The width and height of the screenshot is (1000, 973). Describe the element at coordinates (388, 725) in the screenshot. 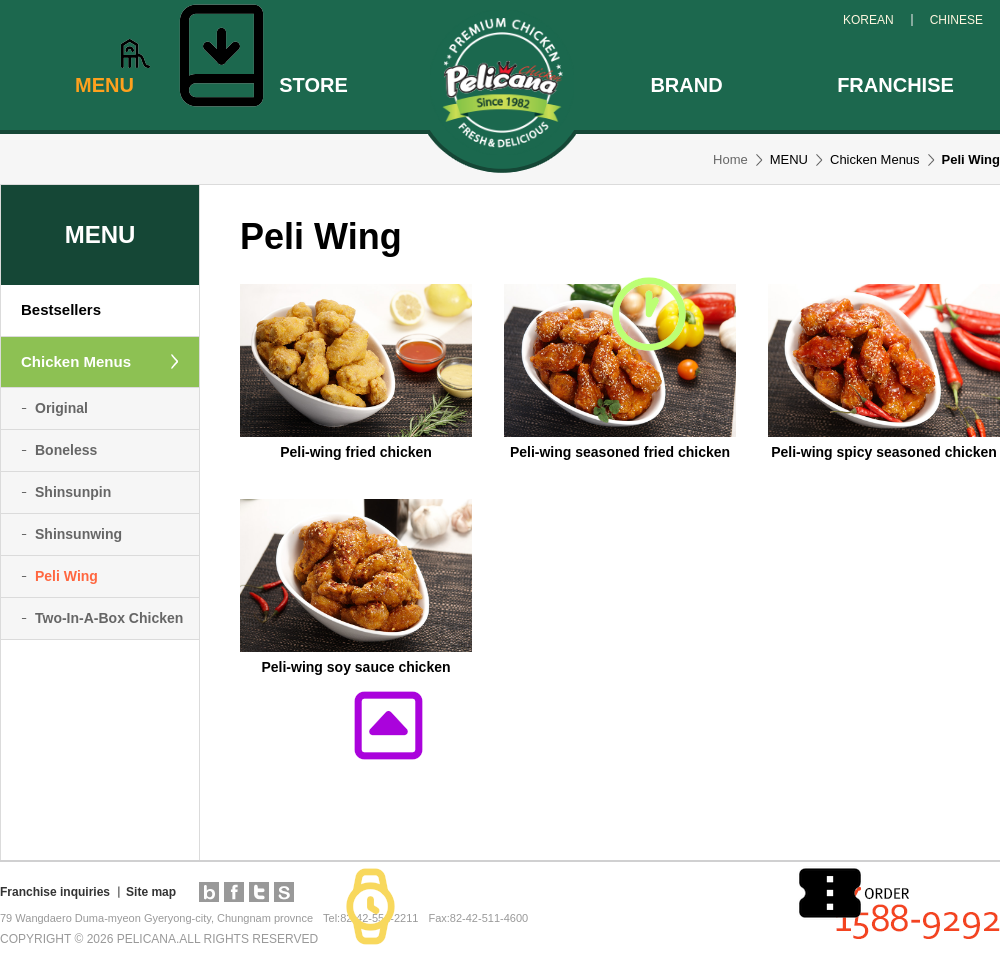

I see `expand or collapse a section upward` at that location.